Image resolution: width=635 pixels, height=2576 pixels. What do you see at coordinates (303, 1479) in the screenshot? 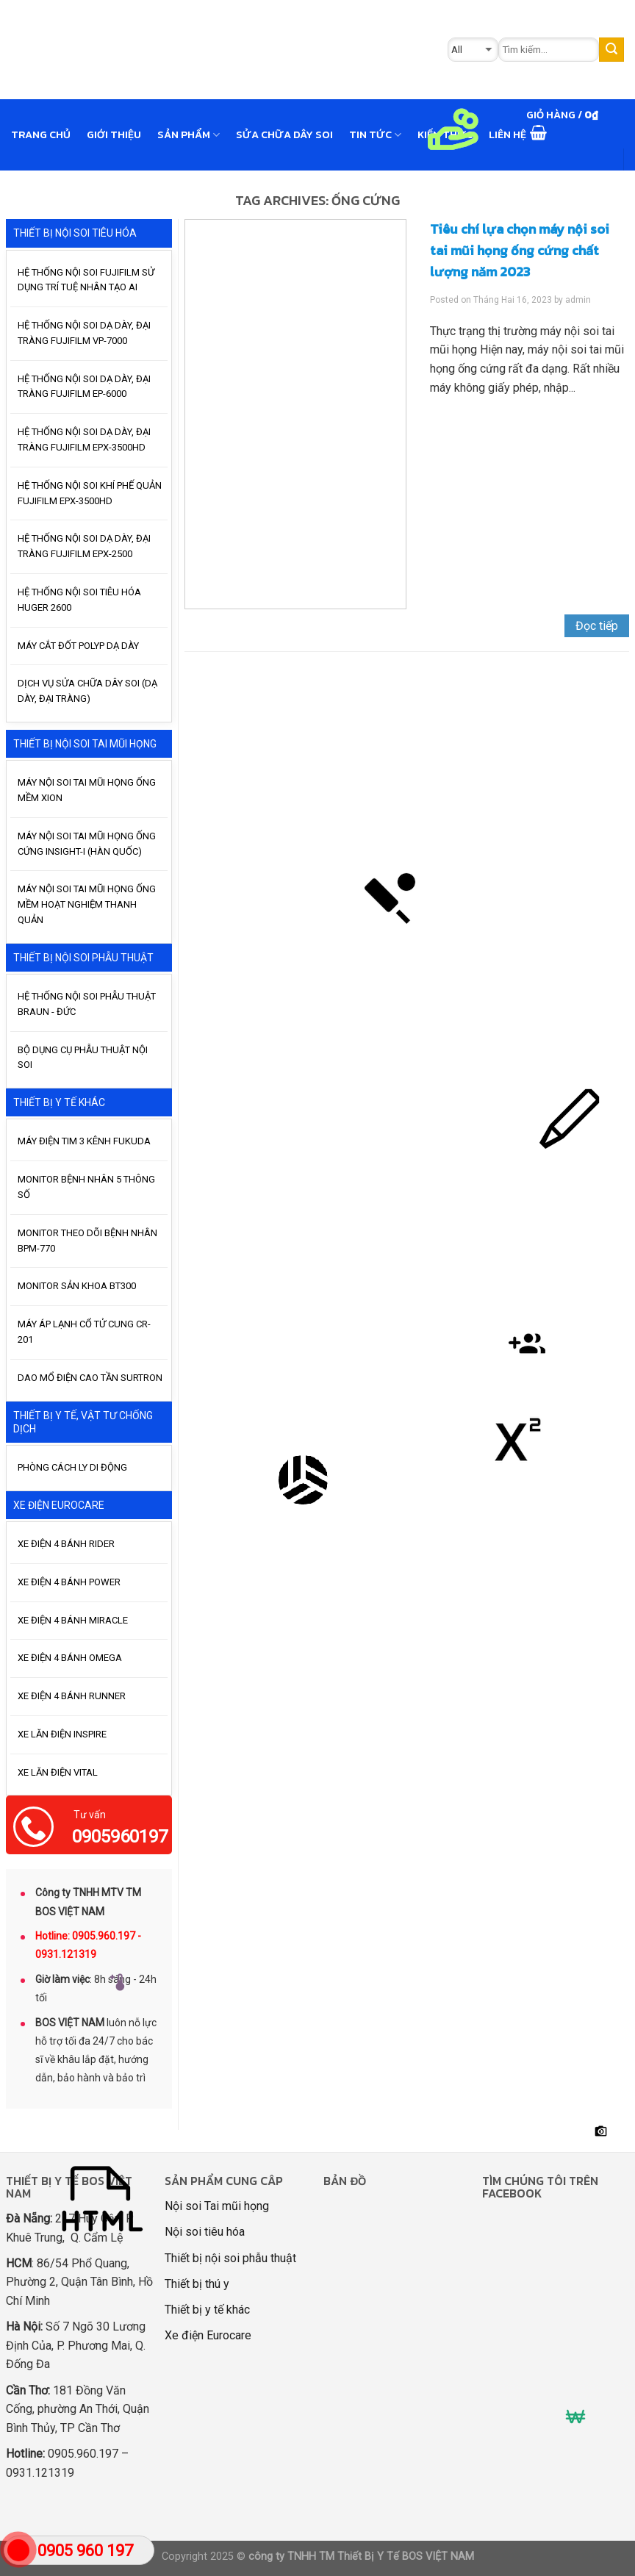
I see `access volleyball or sports content` at bounding box center [303, 1479].